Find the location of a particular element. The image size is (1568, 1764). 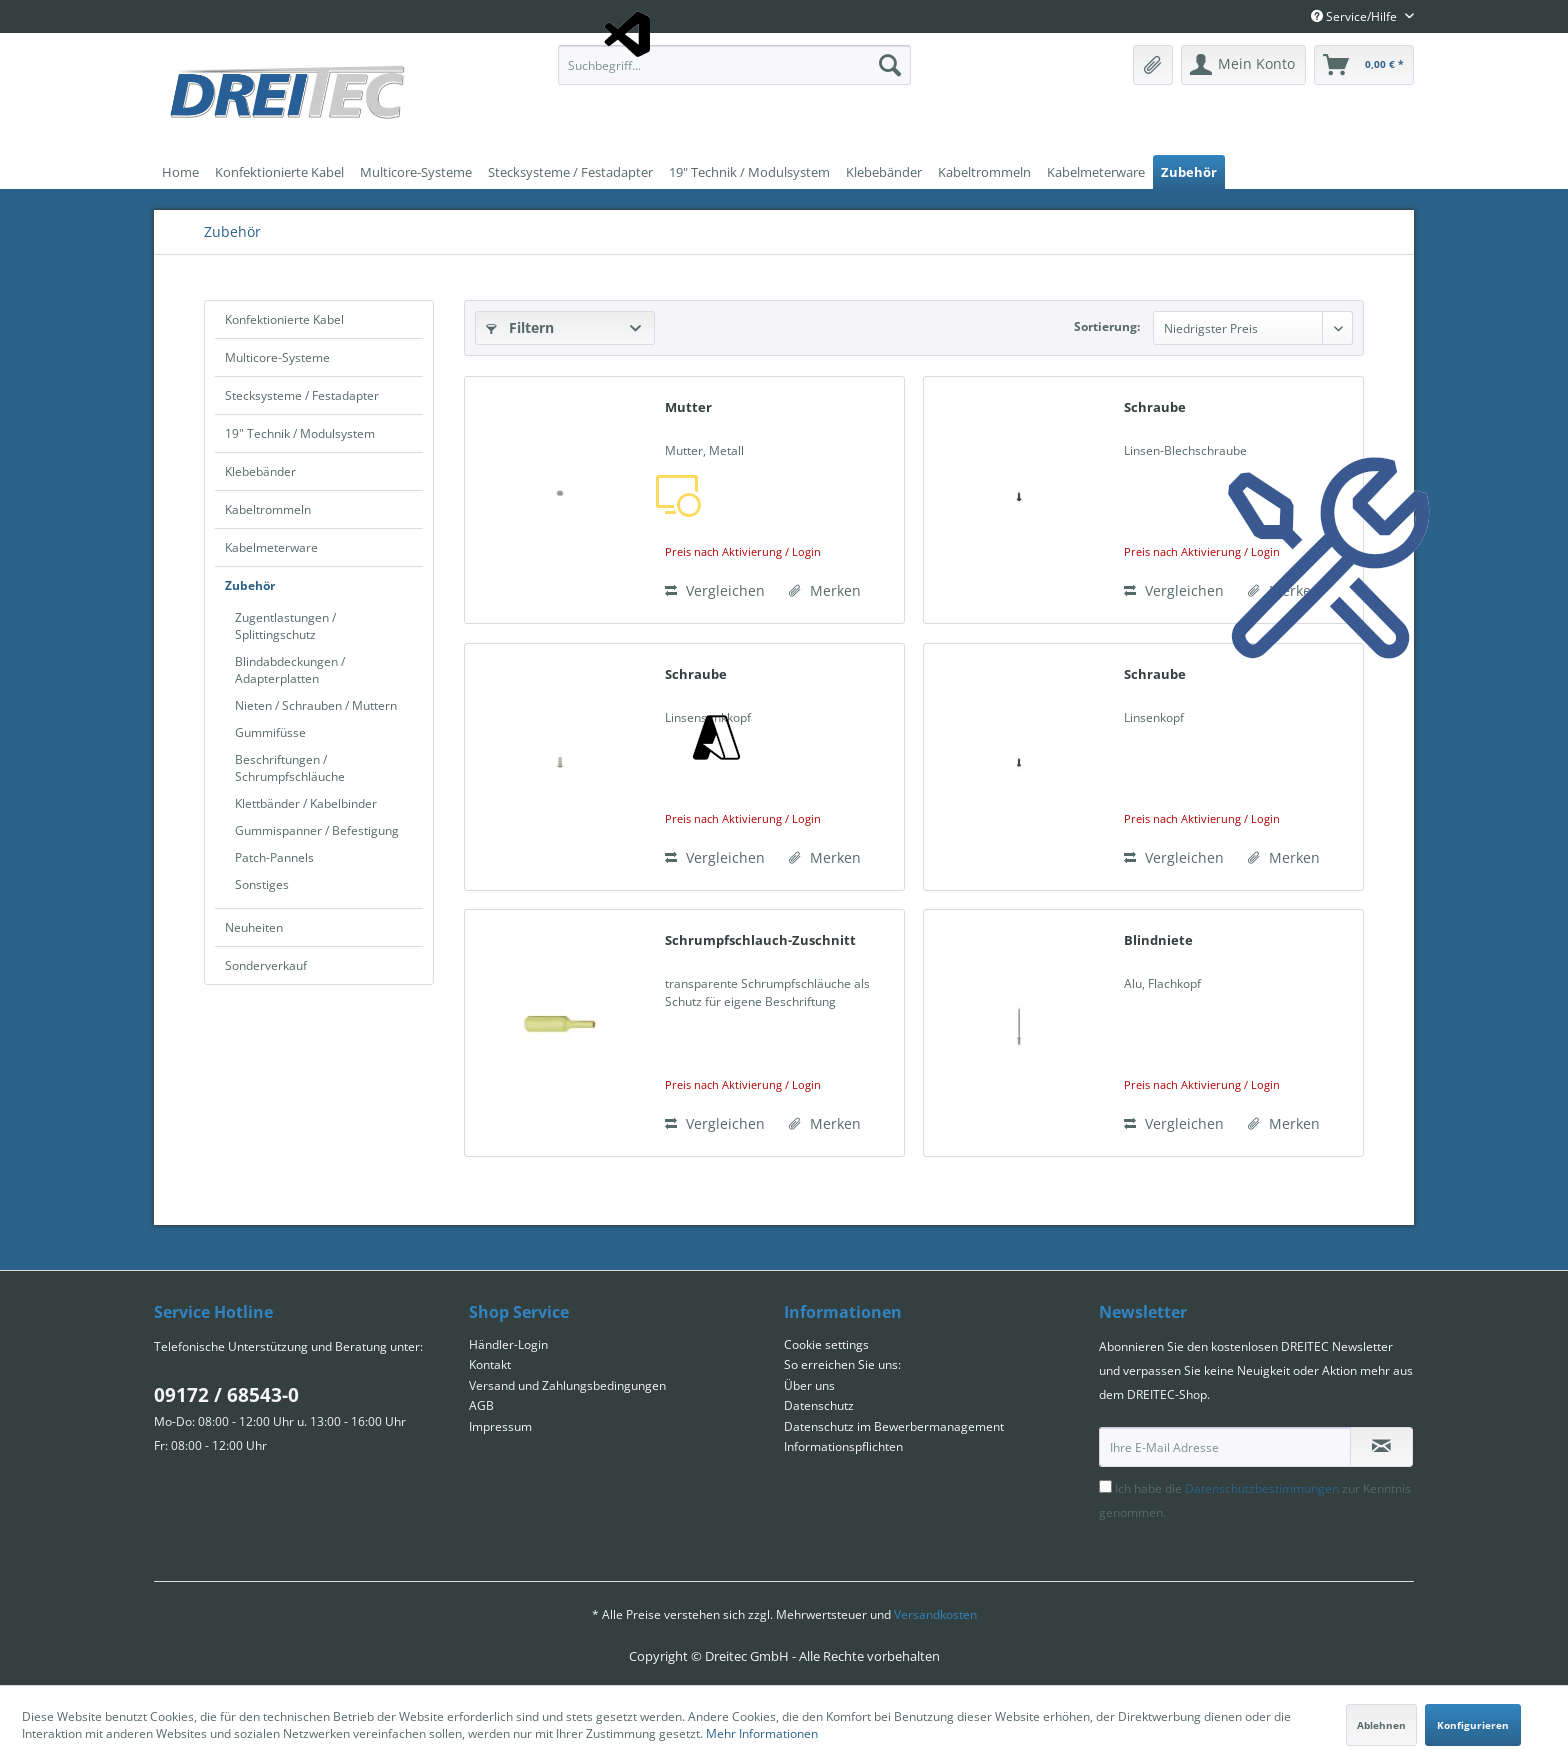

access settings or configuration options is located at coordinates (1329, 558).